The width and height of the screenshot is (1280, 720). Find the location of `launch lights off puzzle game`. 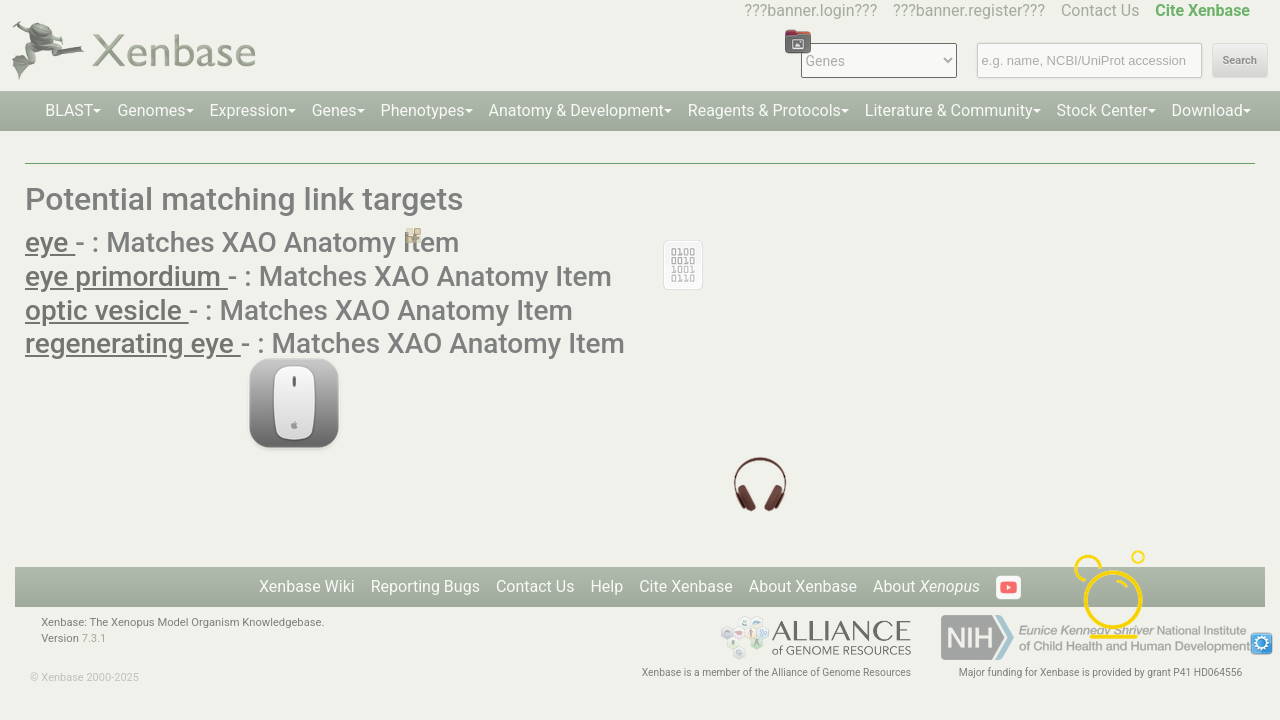

launch lights off puzzle game is located at coordinates (414, 236).